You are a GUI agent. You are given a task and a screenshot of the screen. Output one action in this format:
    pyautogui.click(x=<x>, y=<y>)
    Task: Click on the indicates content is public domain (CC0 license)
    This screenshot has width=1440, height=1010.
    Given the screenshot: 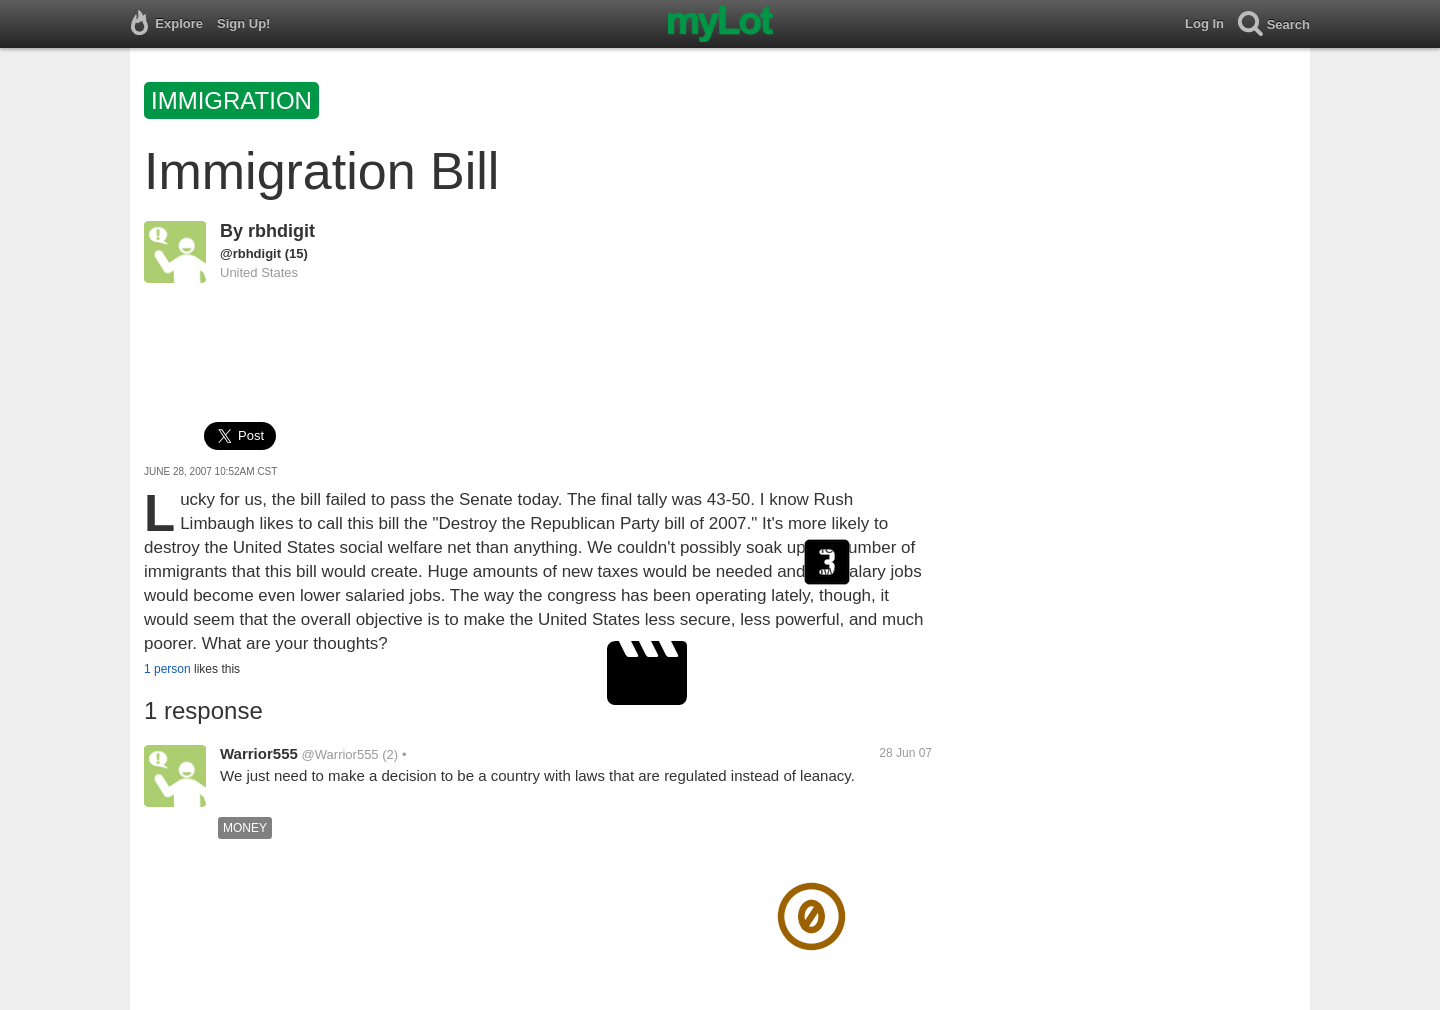 What is the action you would take?
    pyautogui.click(x=811, y=916)
    